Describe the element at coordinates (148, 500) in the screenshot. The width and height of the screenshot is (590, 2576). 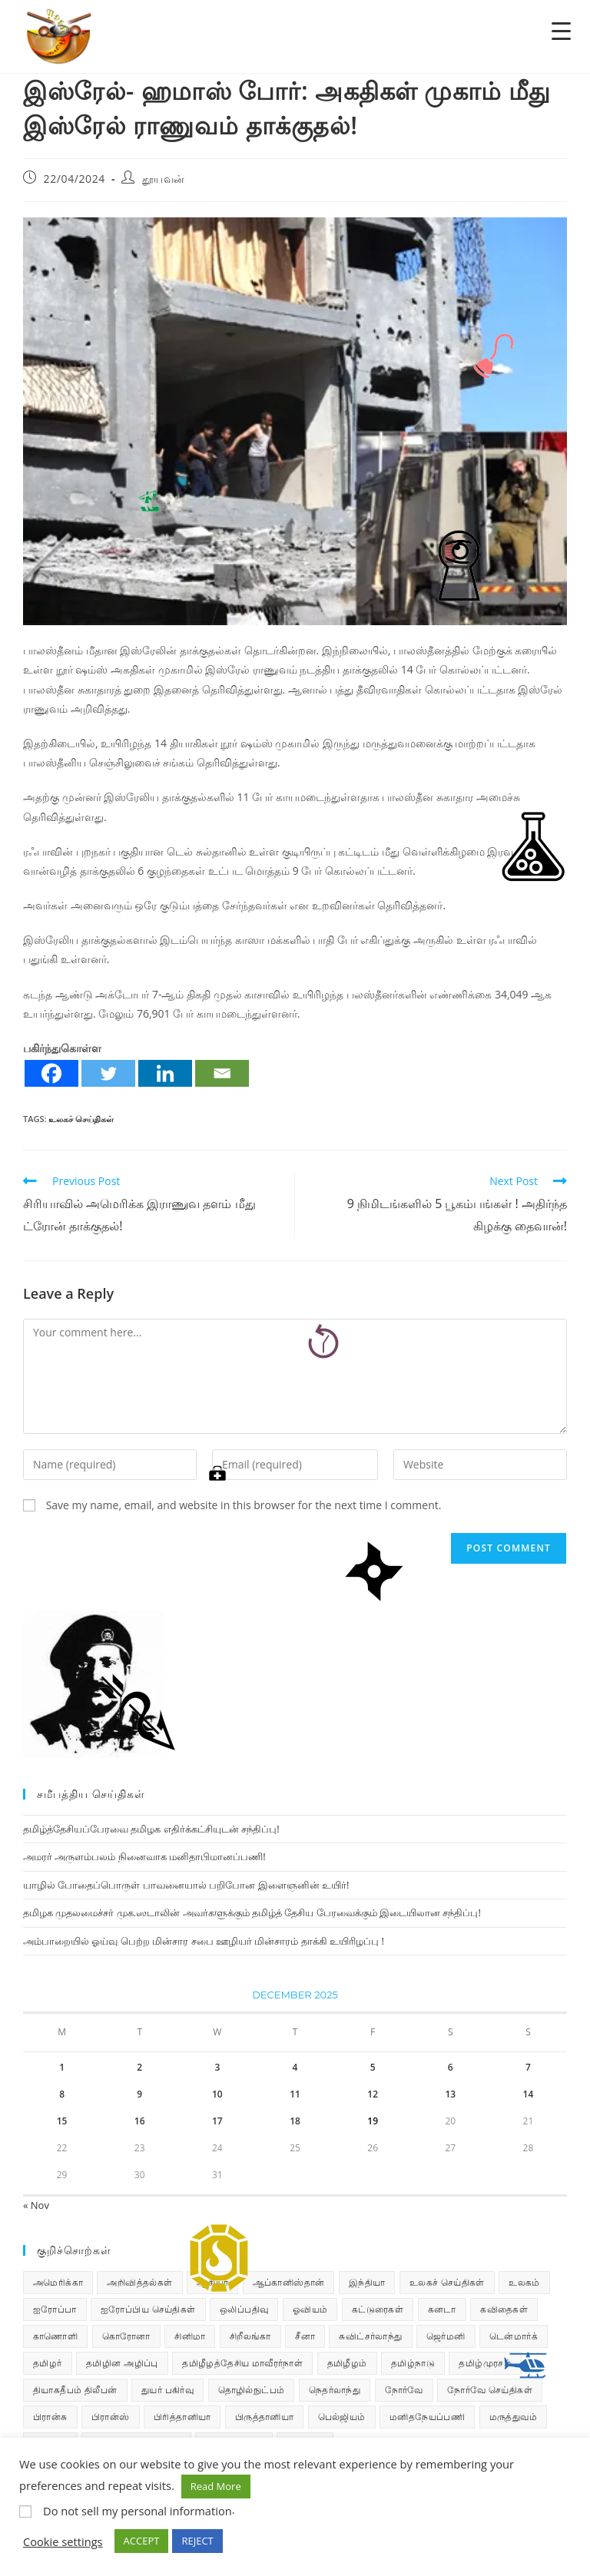
I see `the fool tarot card icon` at that location.